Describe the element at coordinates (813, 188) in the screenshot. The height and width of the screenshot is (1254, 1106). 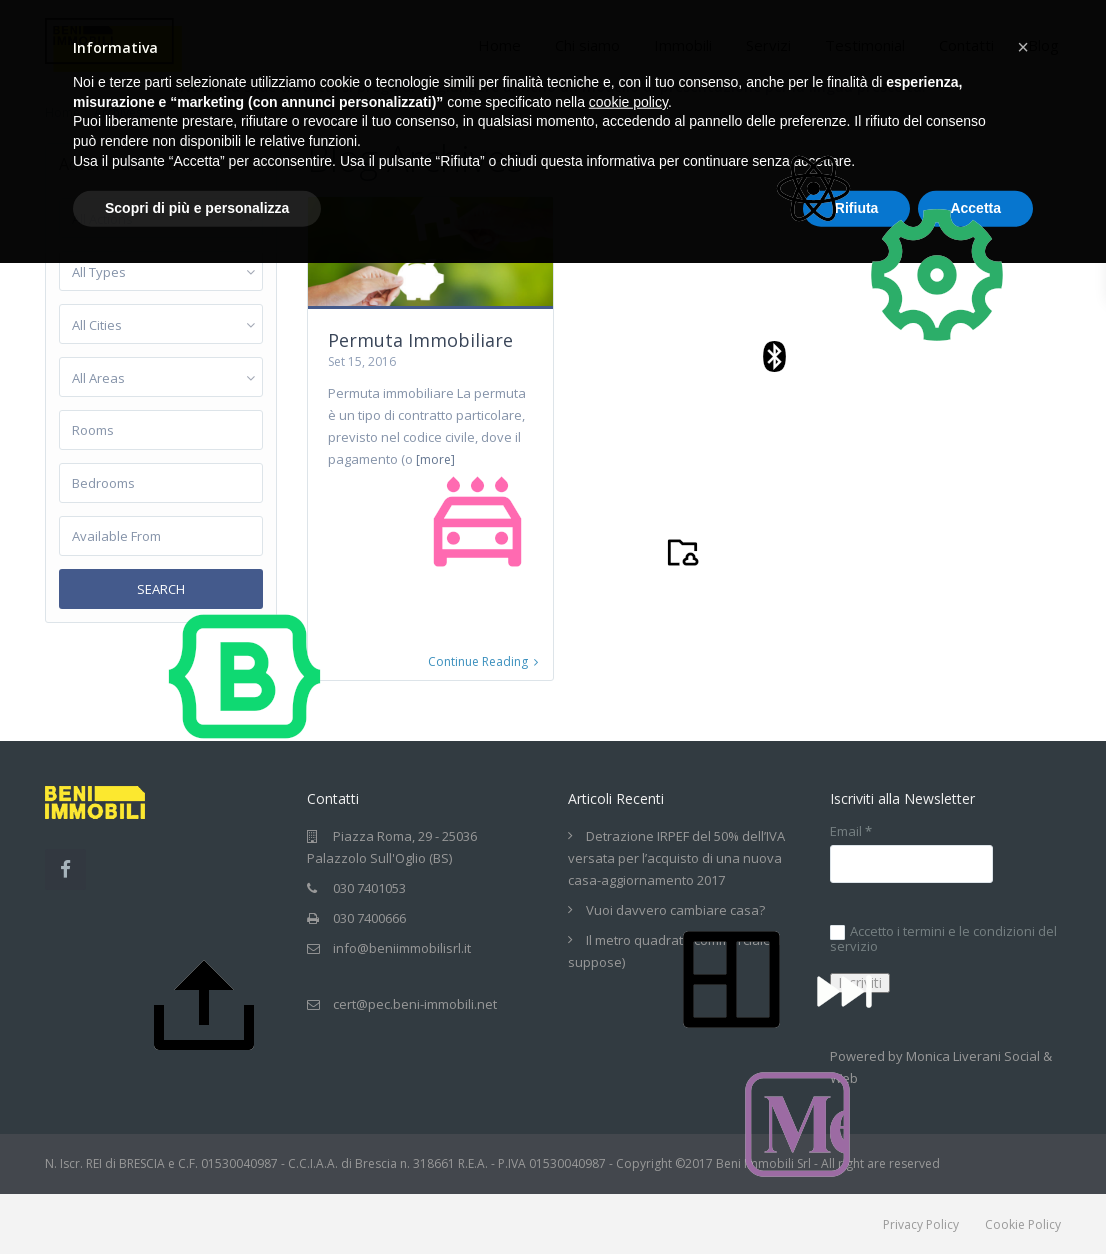
I see `react.js framework logo` at that location.